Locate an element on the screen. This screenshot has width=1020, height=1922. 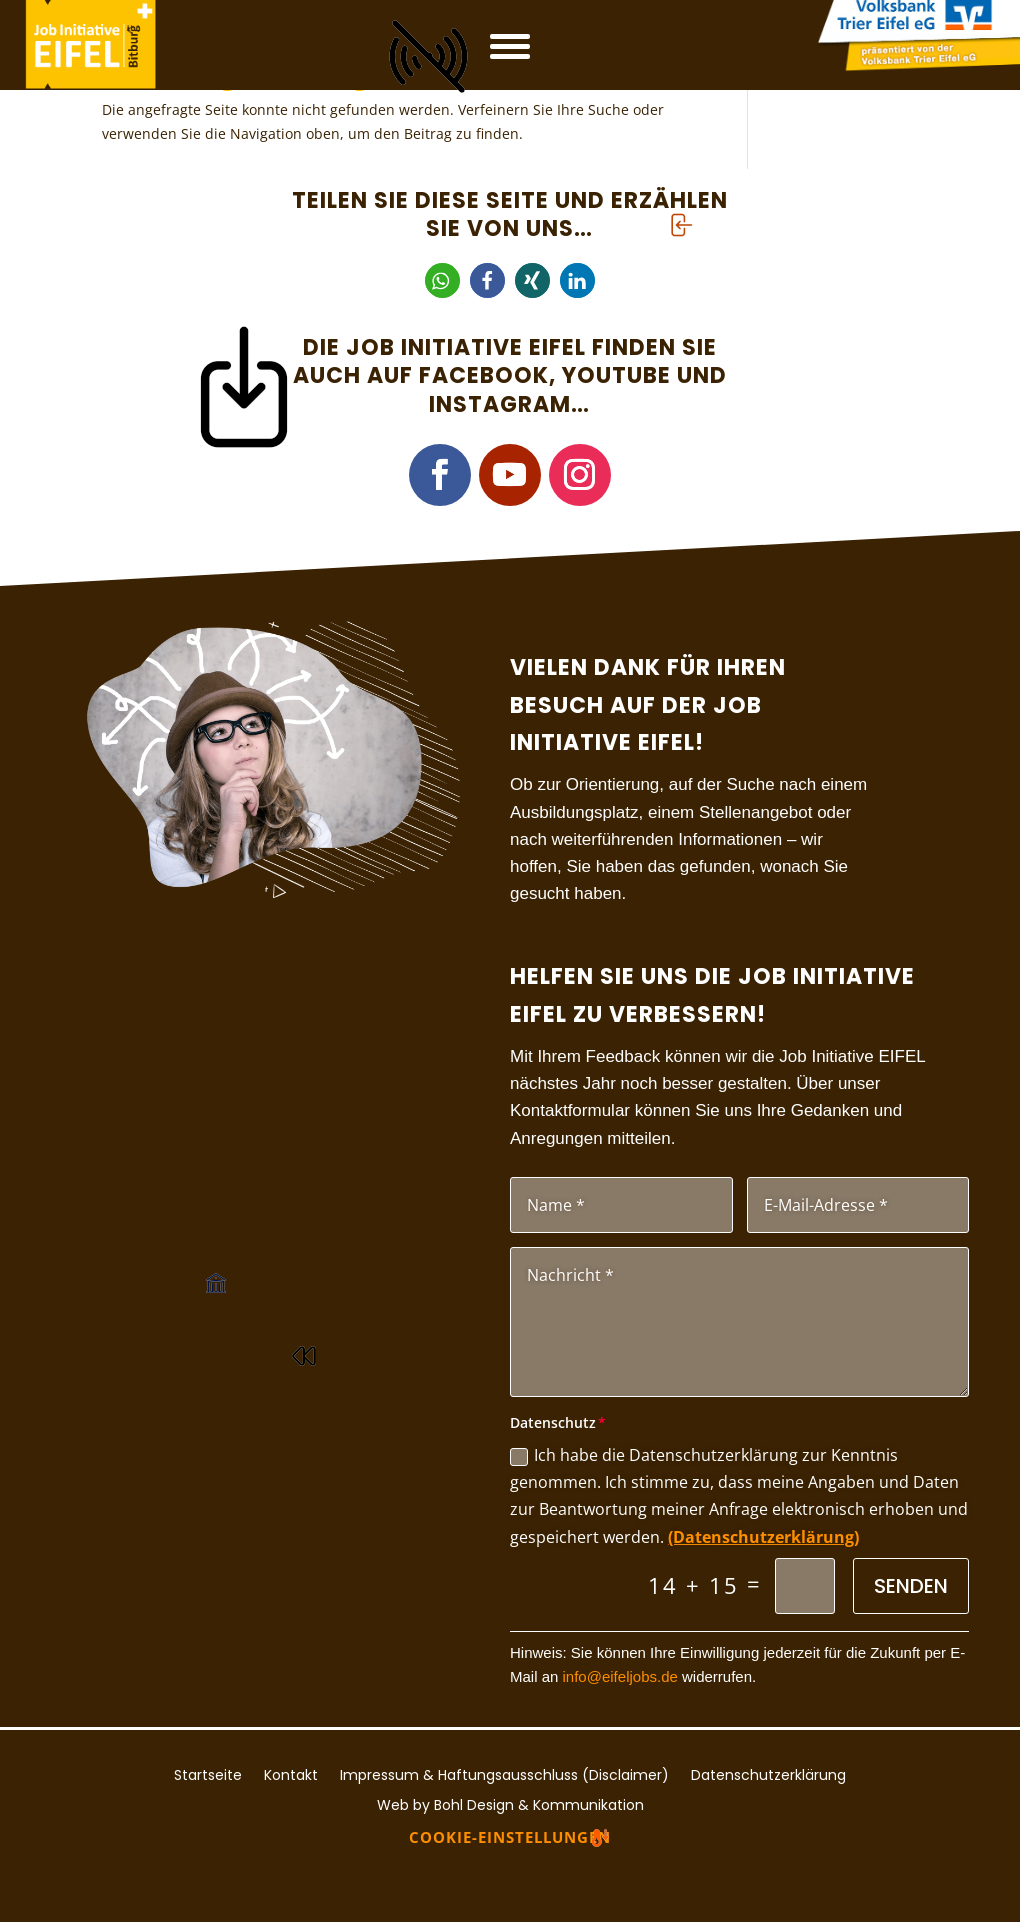
log out of your account is located at coordinates (680, 225).